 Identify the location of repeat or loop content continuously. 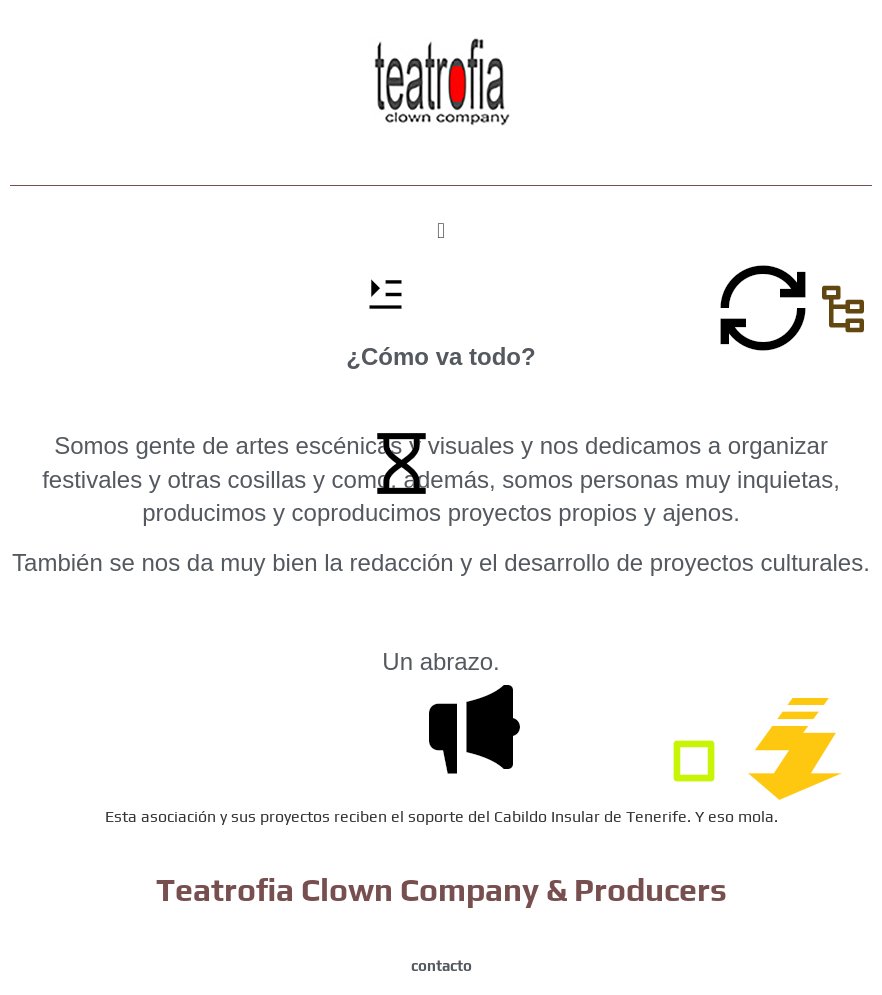
(763, 308).